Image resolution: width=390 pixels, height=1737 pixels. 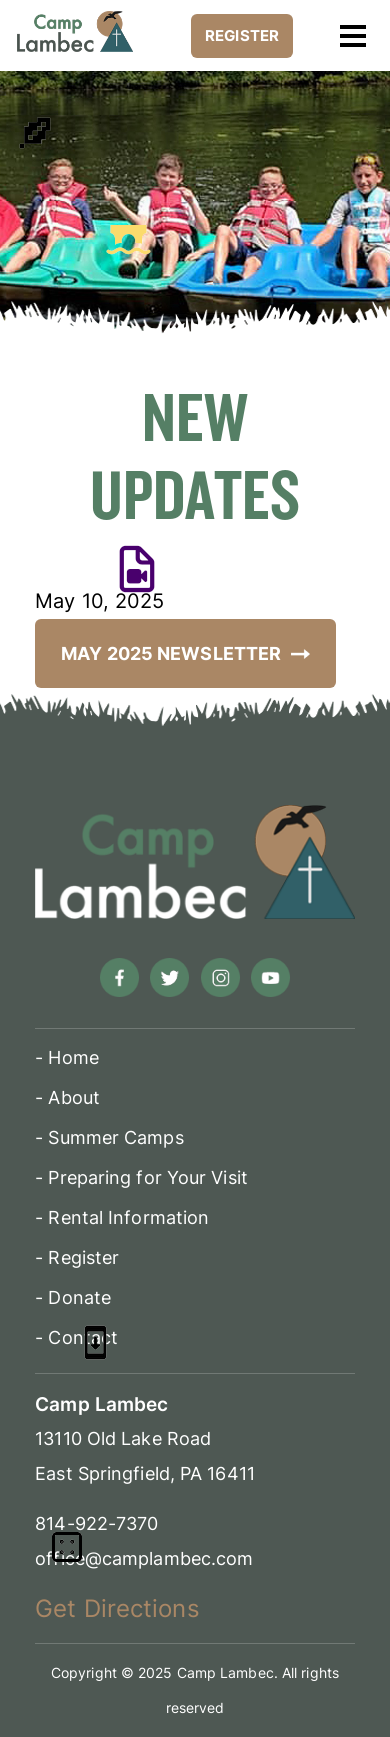 What do you see at coordinates (95, 1342) in the screenshot?
I see `download a system update to your device` at bounding box center [95, 1342].